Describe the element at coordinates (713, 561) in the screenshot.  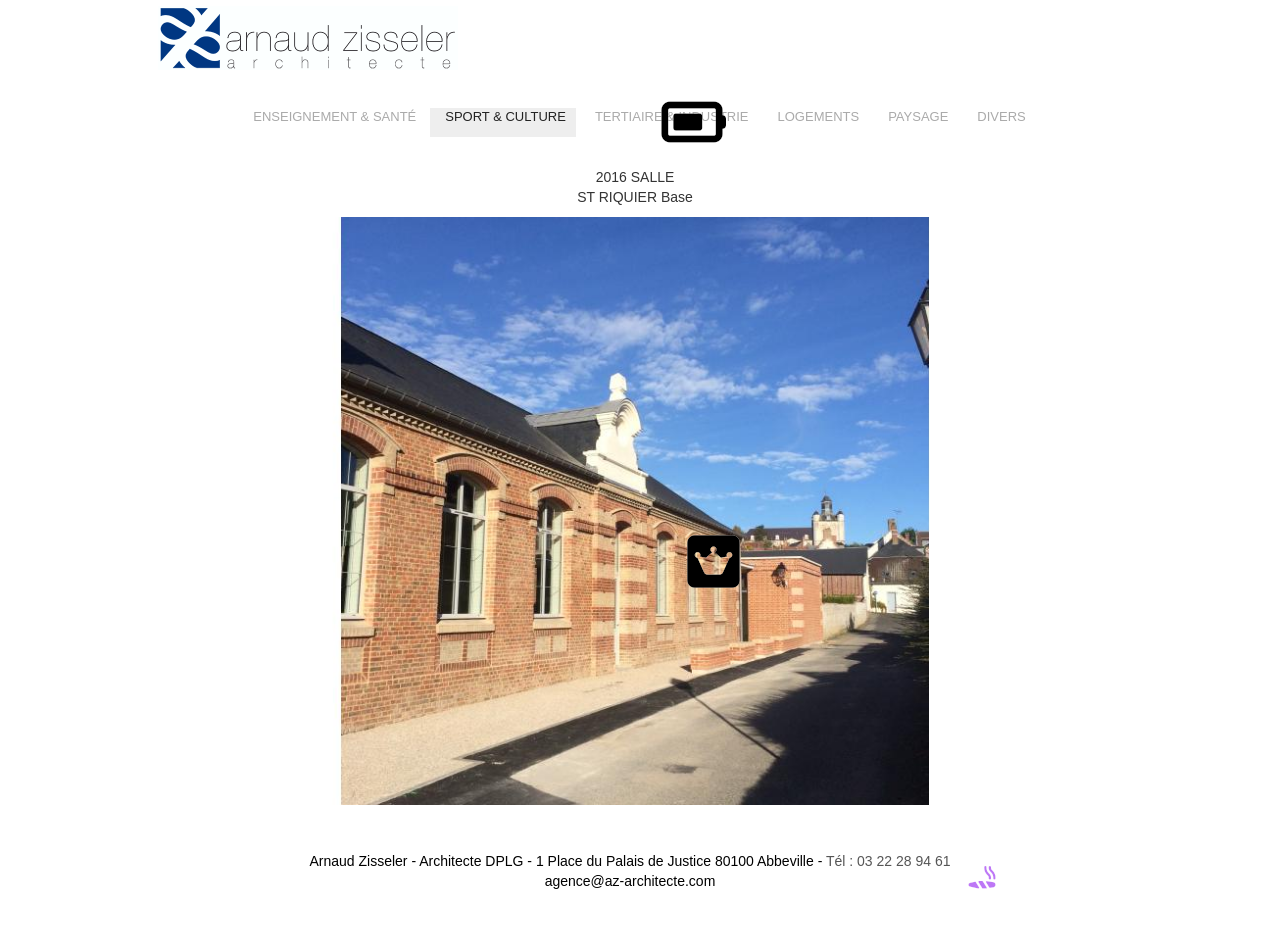
I see `web awesome brand logo` at that location.